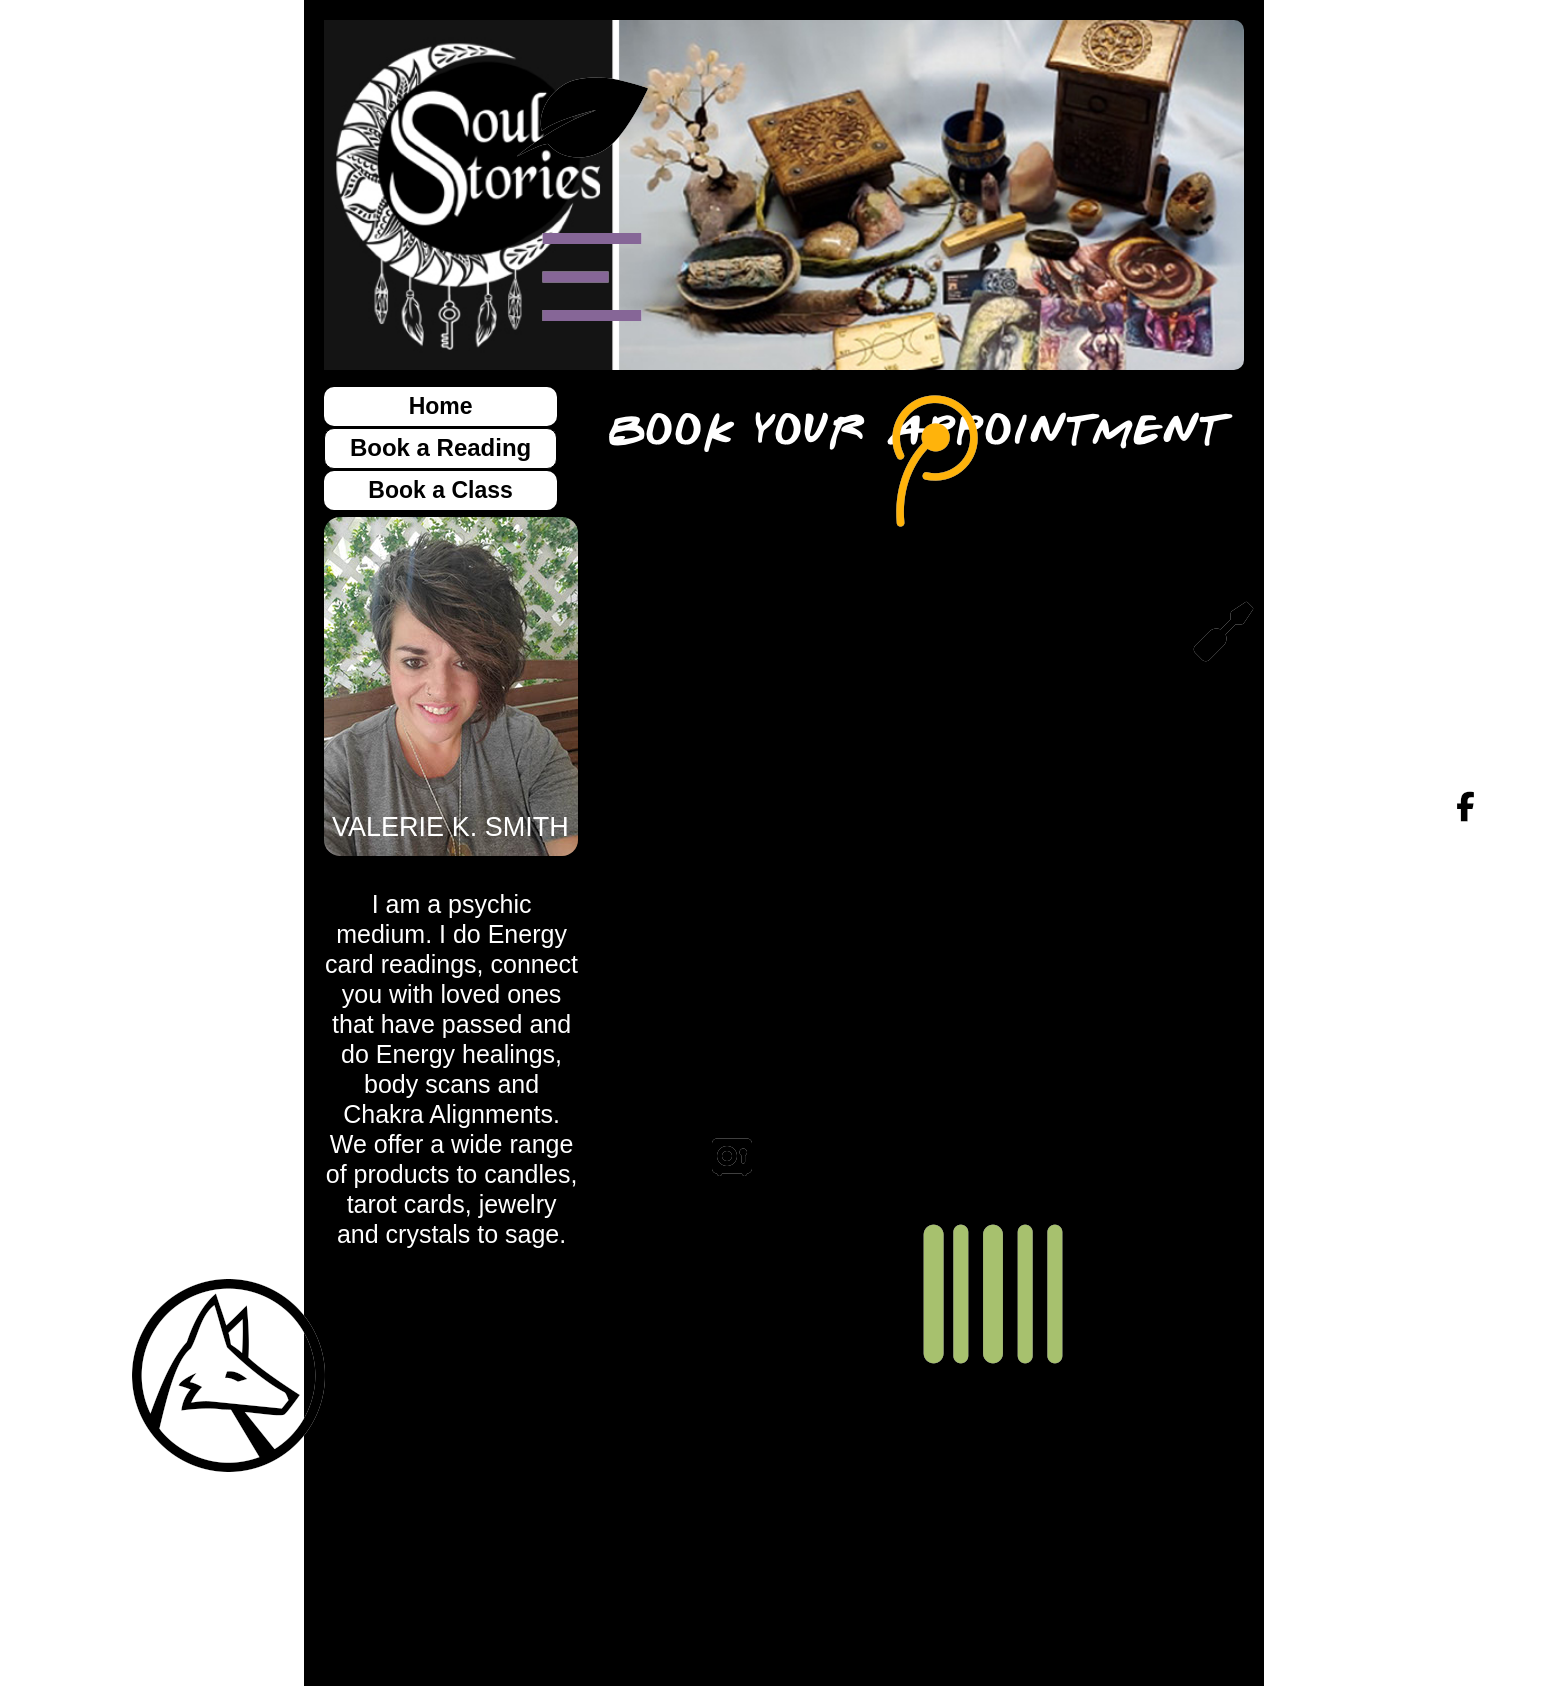 Image resolution: width=1568 pixels, height=1686 pixels. What do you see at coordinates (228, 1375) in the screenshot?
I see `open Wolfram Language application` at bounding box center [228, 1375].